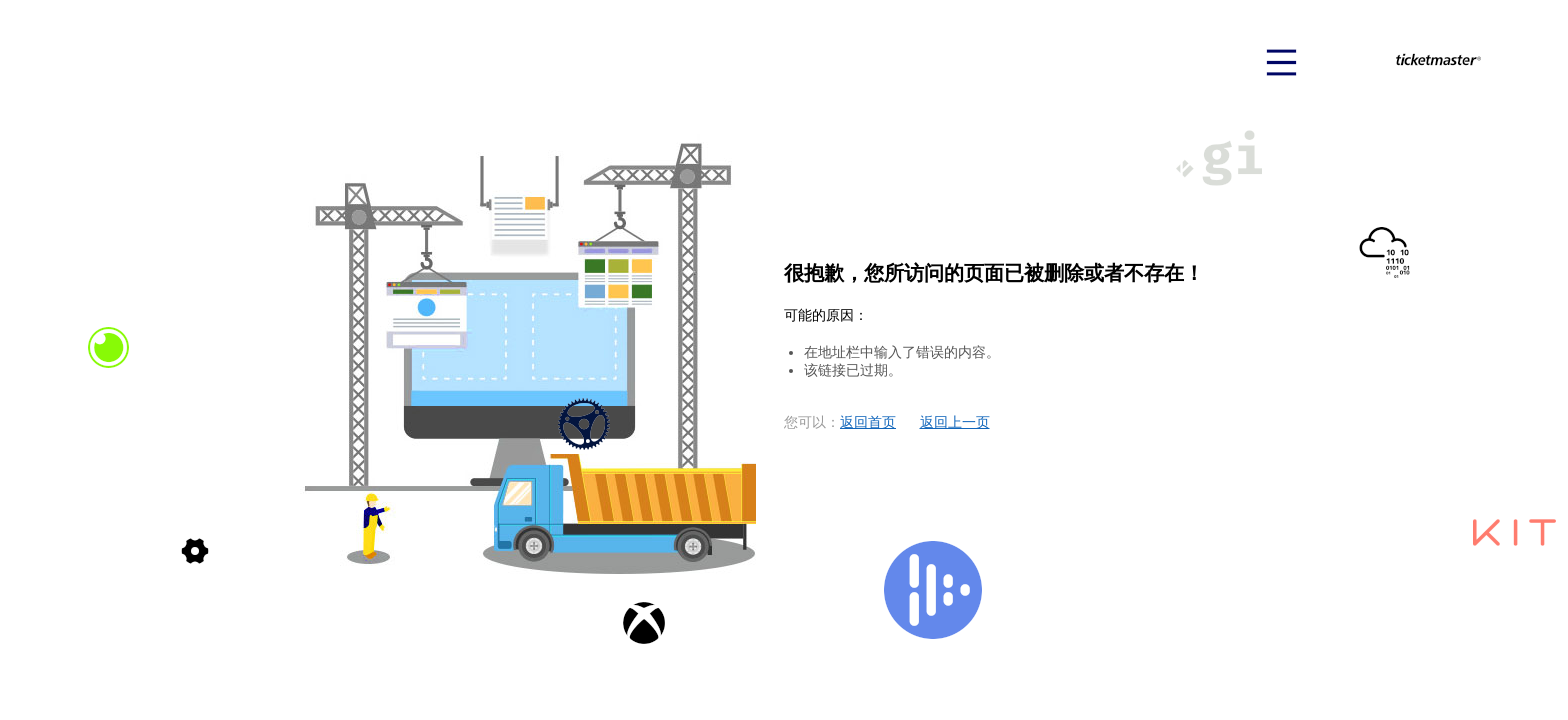  Describe the element at coordinates (195, 551) in the screenshot. I see `open settings menu` at that location.